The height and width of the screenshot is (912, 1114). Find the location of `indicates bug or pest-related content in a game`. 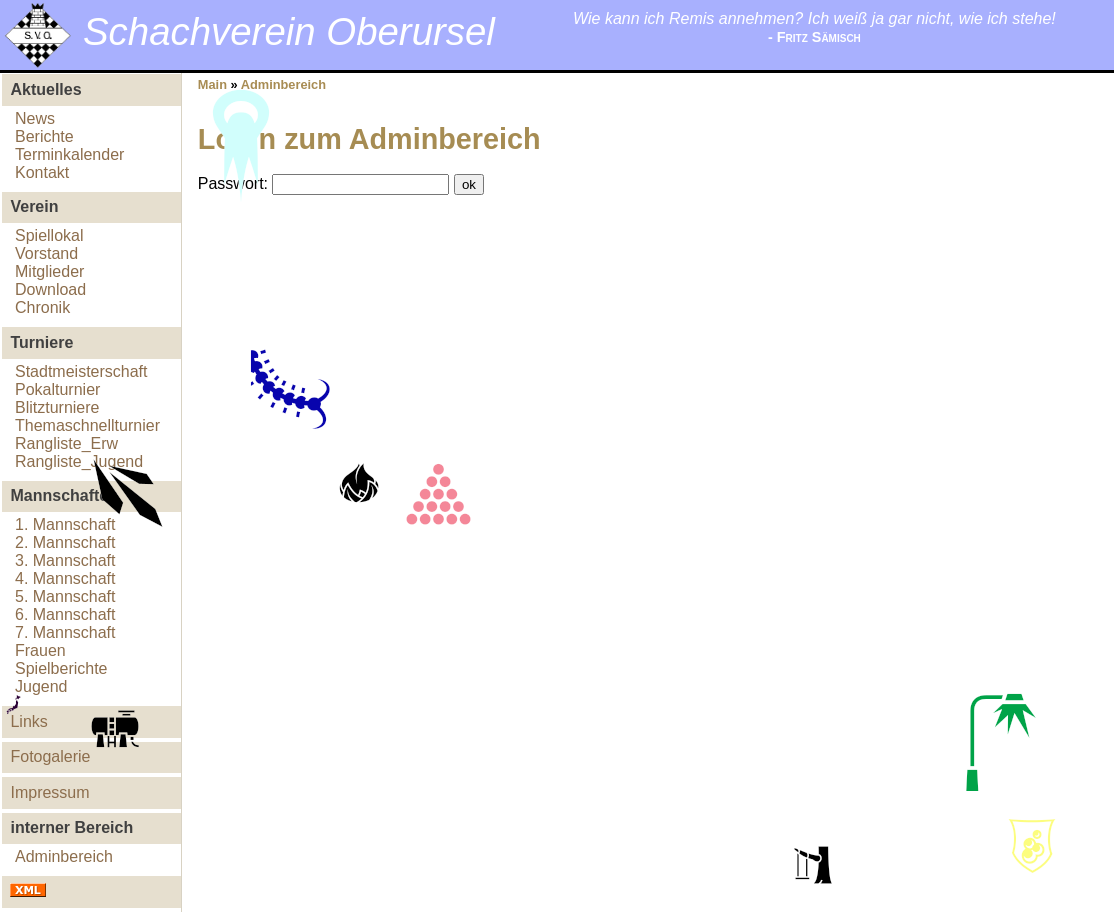

indicates bug or pest-related content in a game is located at coordinates (290, 389).